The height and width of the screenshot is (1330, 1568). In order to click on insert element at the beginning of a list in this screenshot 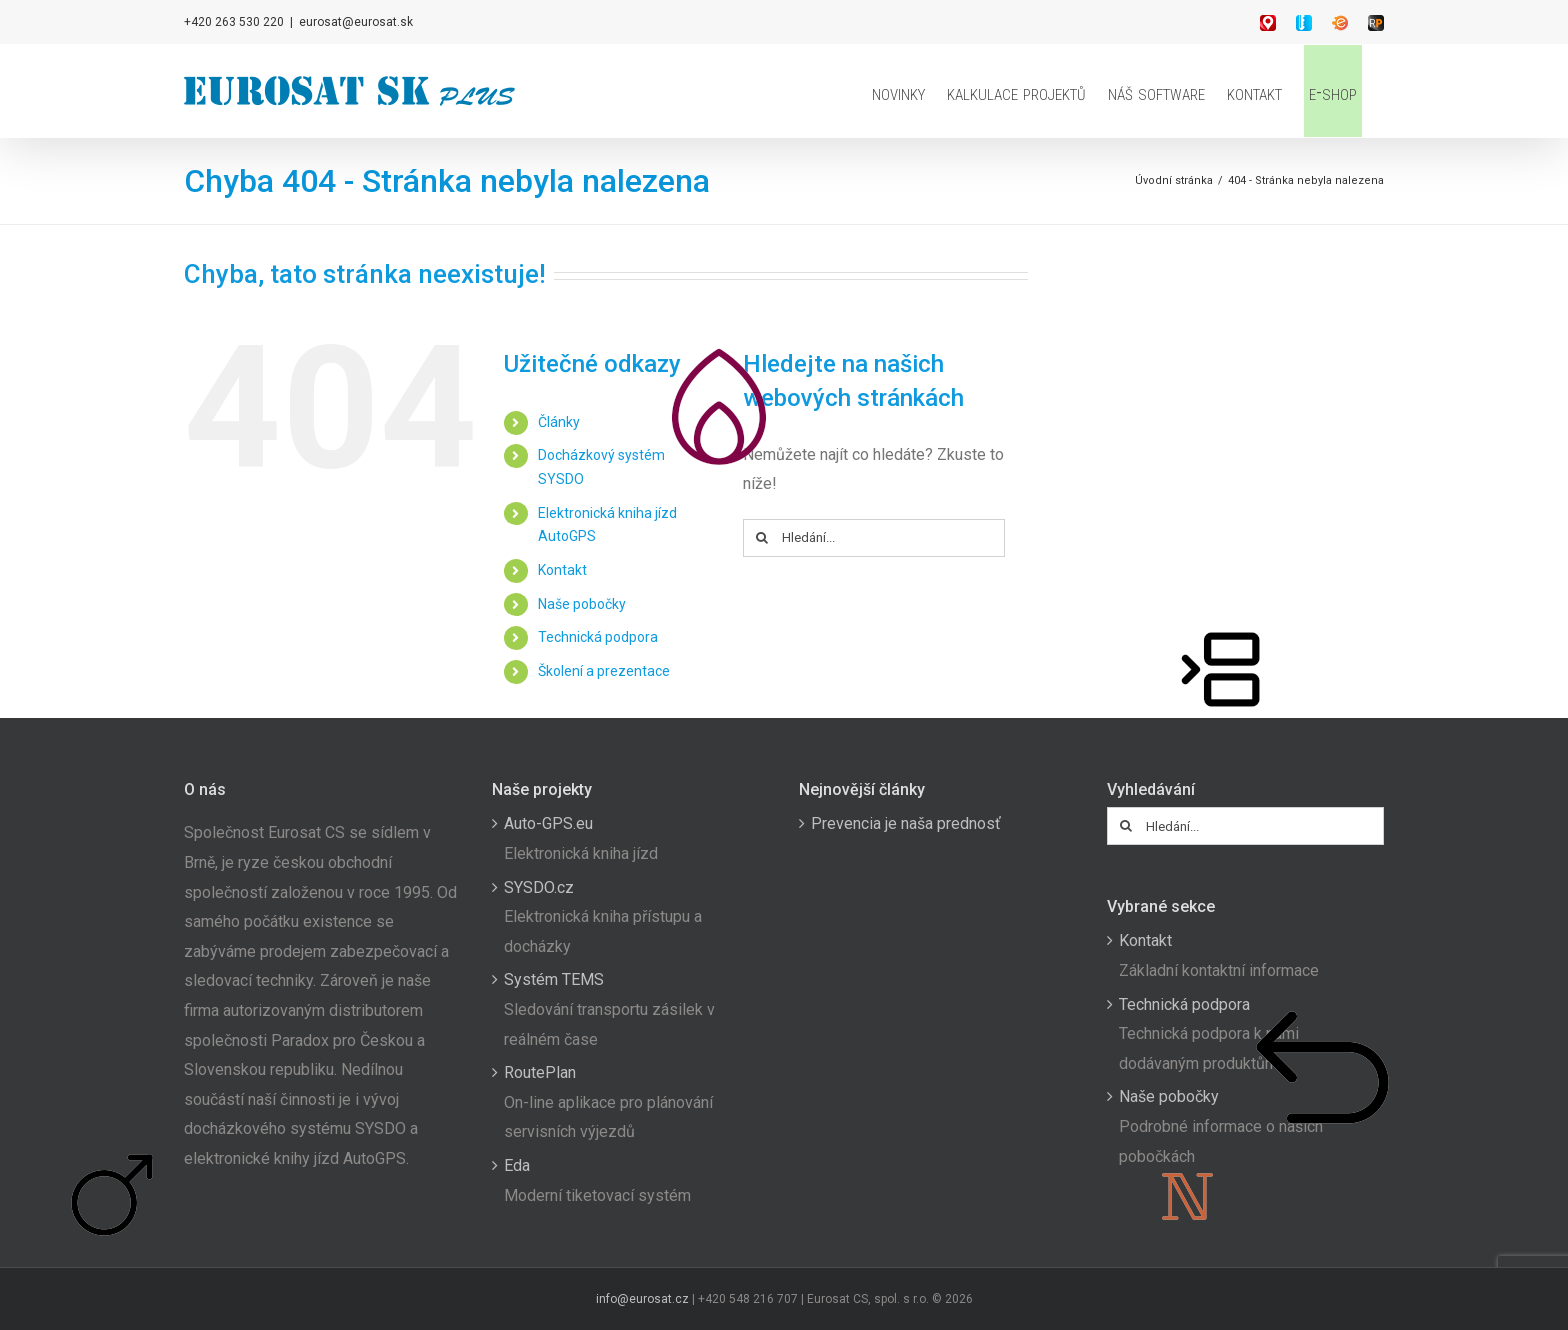, I will do `click(1222, 669)`.